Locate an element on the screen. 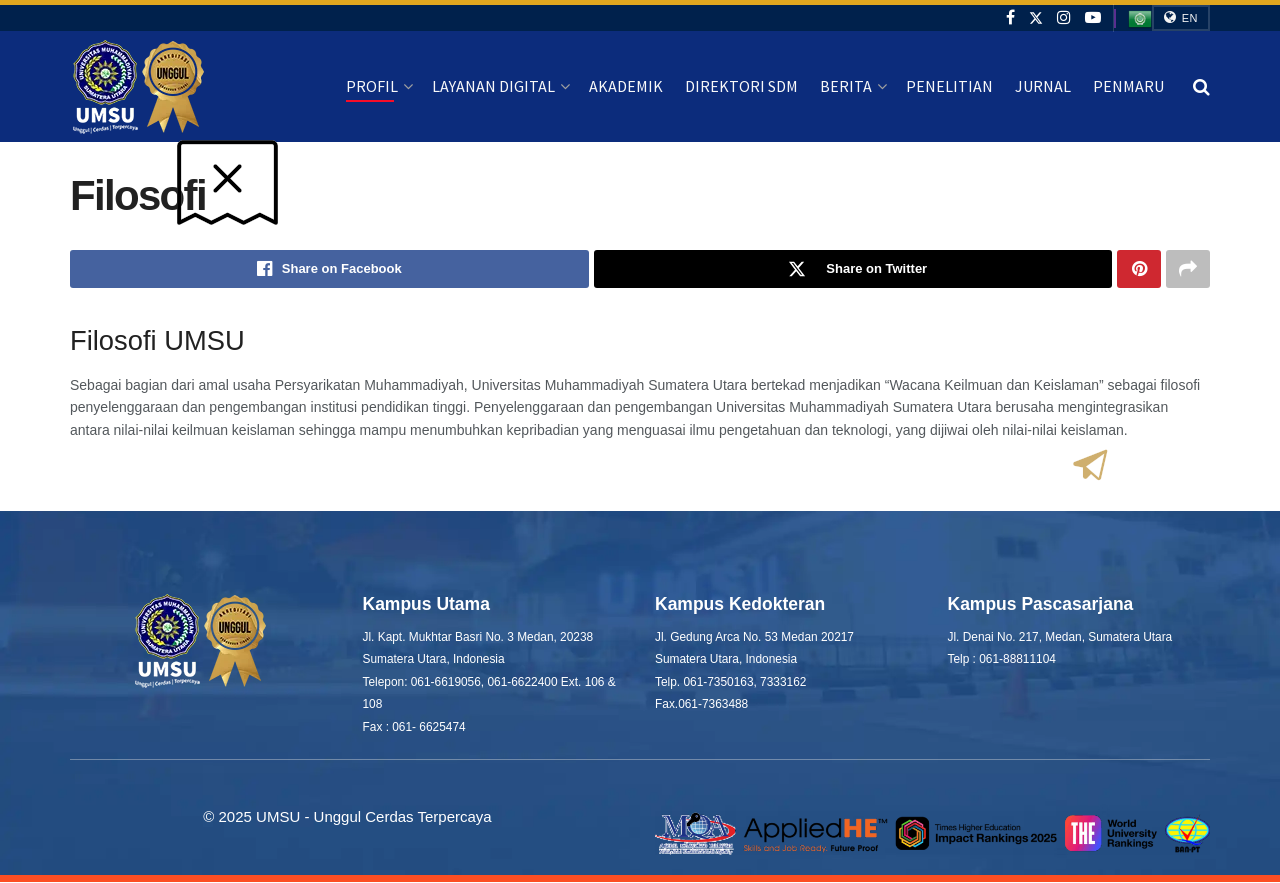  access security or password settings is located at coordinates (693, 819).